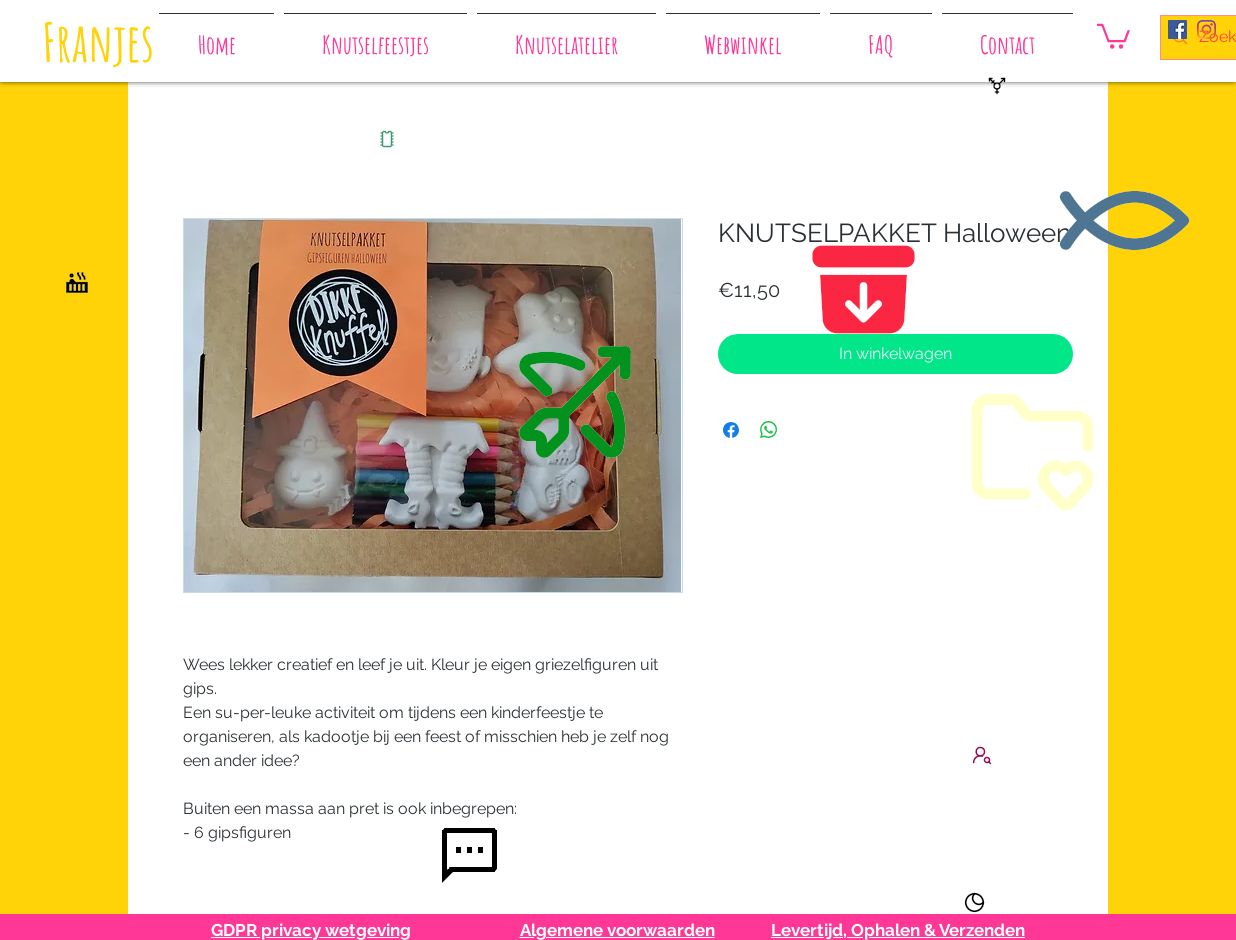 The width and height of the screenshot is (1236, 940). I want to click on toggle dark mode or night theme, so click(974, 902).